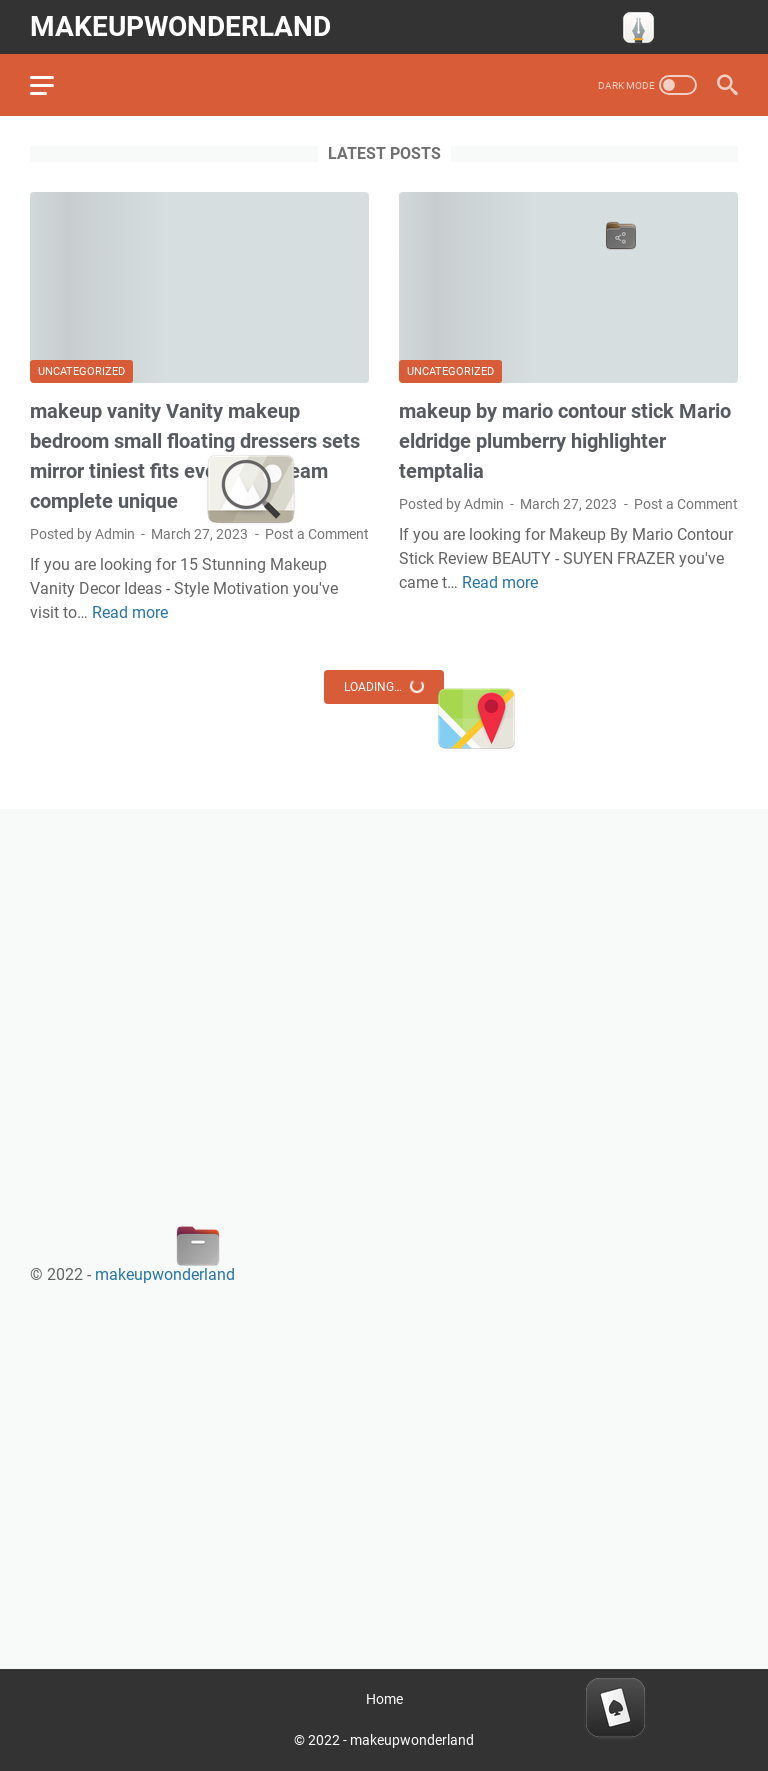 The height and width of the screenshot is (1771, 768). I want to click on open the maps application, so click(476, 718).